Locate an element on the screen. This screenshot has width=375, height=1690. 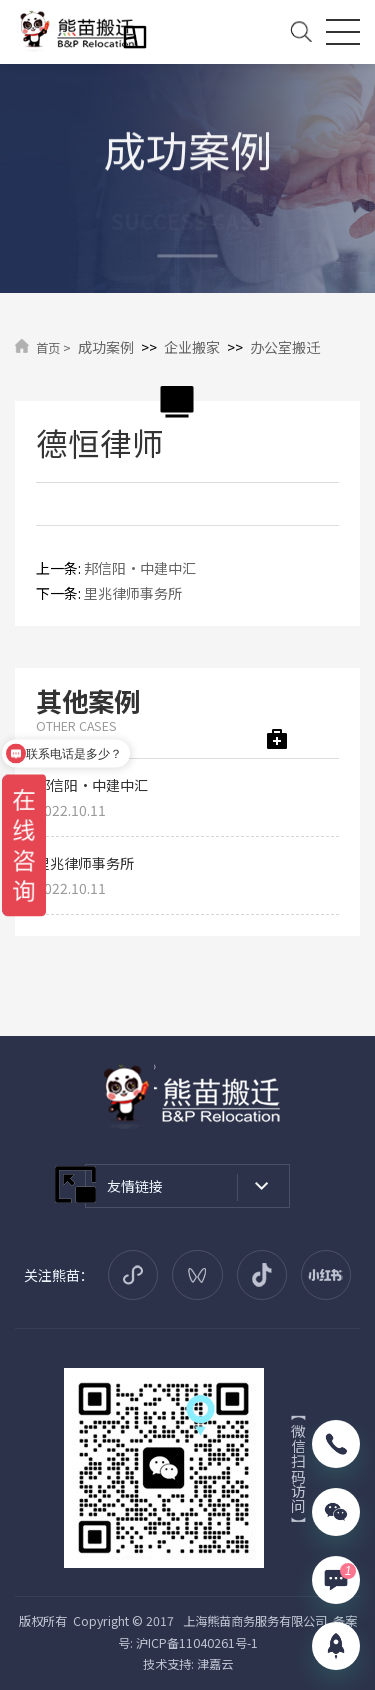
exit picture-in-picture mode is located at coordinates (75, 1184).